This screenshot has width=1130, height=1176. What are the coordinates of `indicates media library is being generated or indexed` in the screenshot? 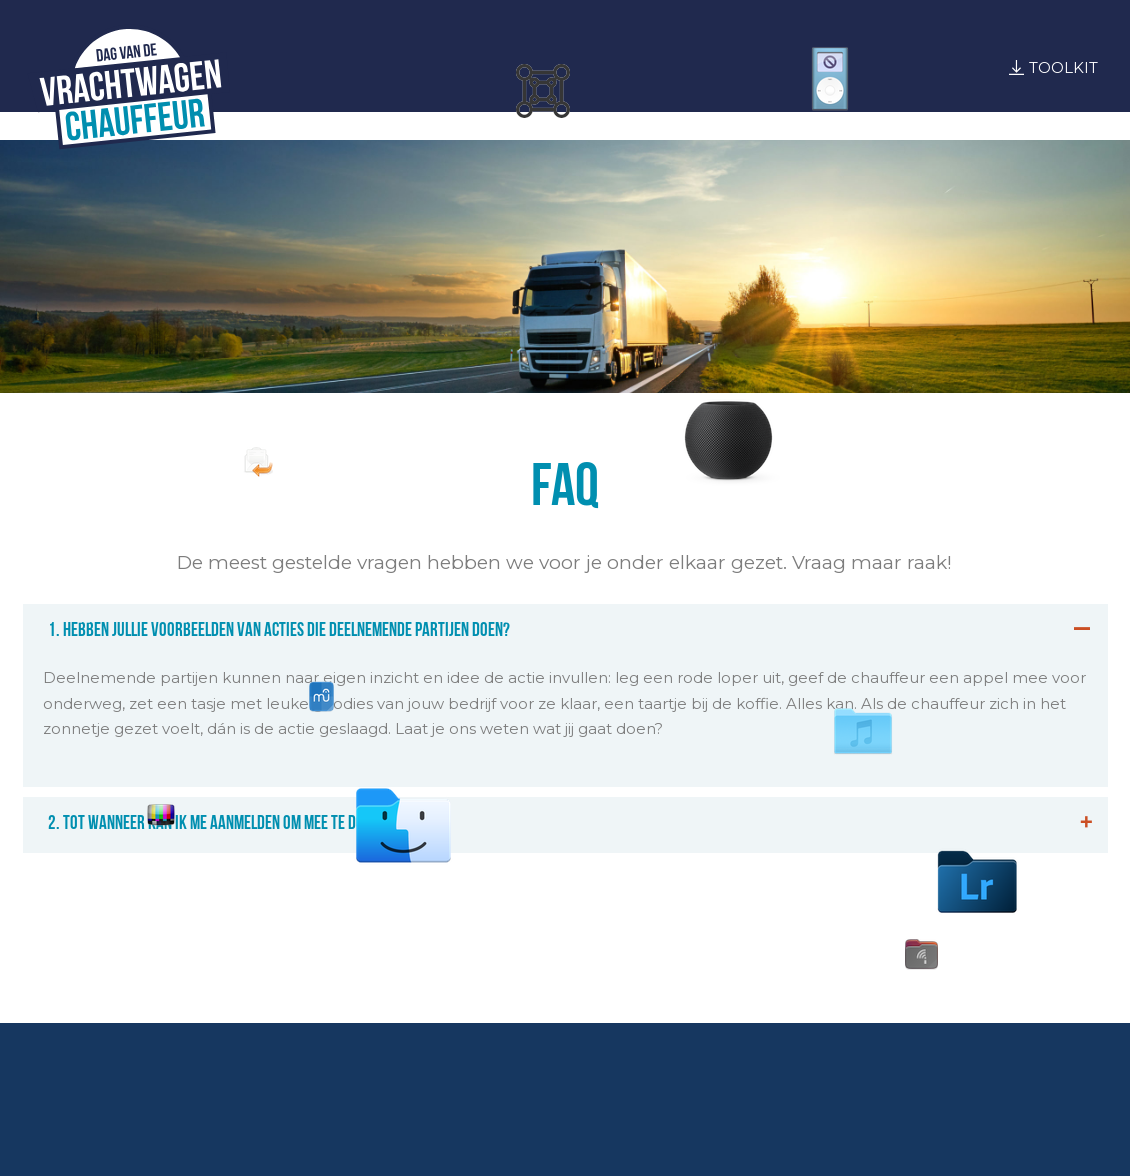 It's located at (161, 816).